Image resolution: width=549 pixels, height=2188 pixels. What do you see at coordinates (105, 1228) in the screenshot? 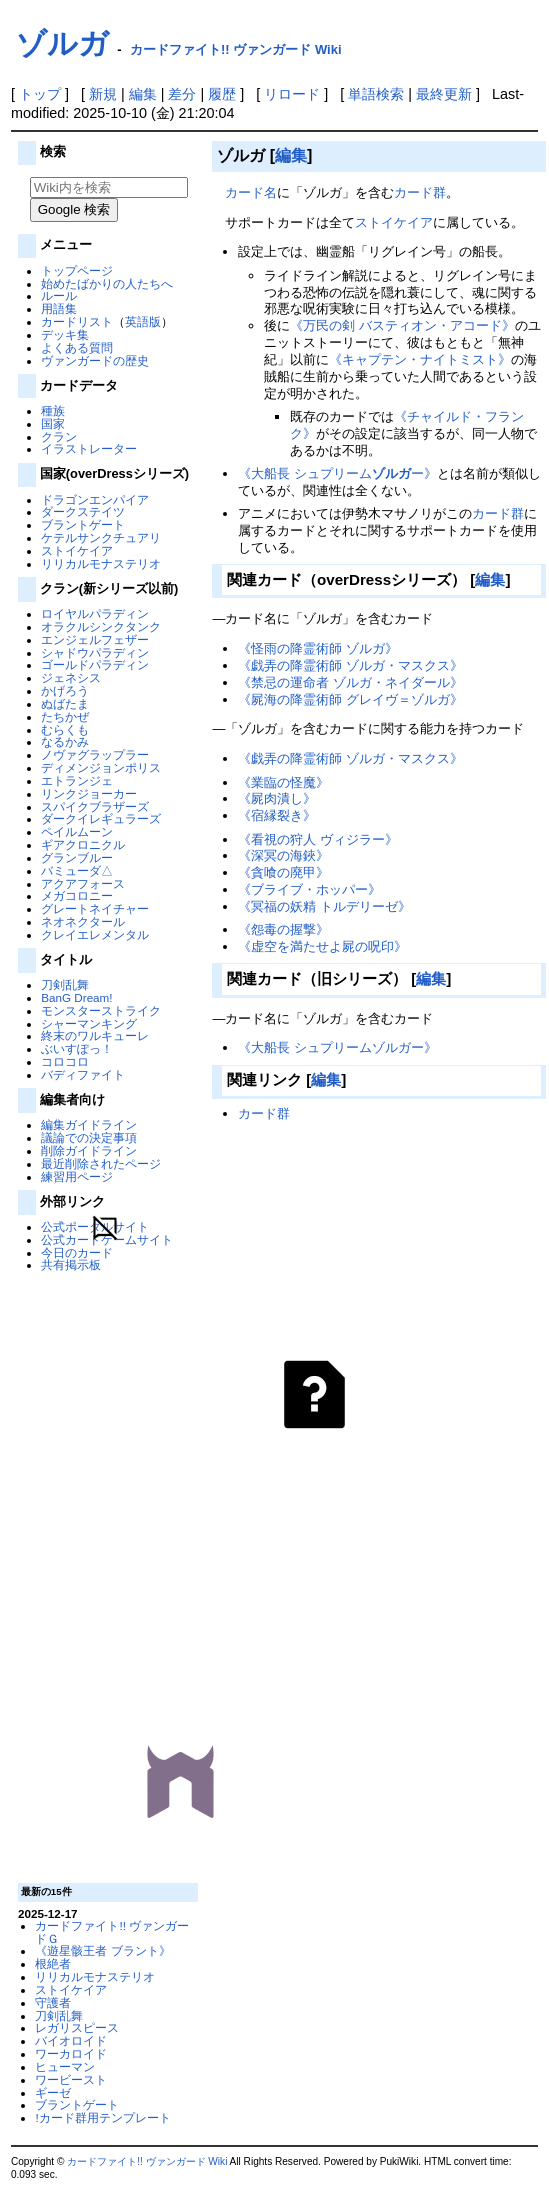
I see `disable chat or messaging` at bounding box center [105, 1228].